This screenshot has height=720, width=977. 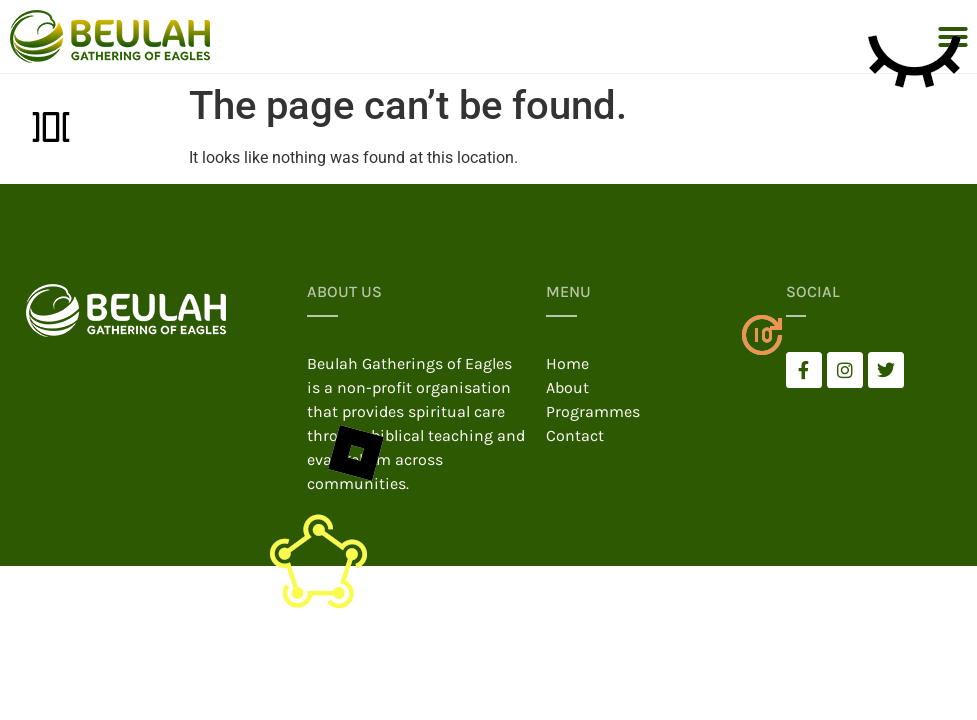 I want to click on open the Roblox app, so click(x=356, y=453).